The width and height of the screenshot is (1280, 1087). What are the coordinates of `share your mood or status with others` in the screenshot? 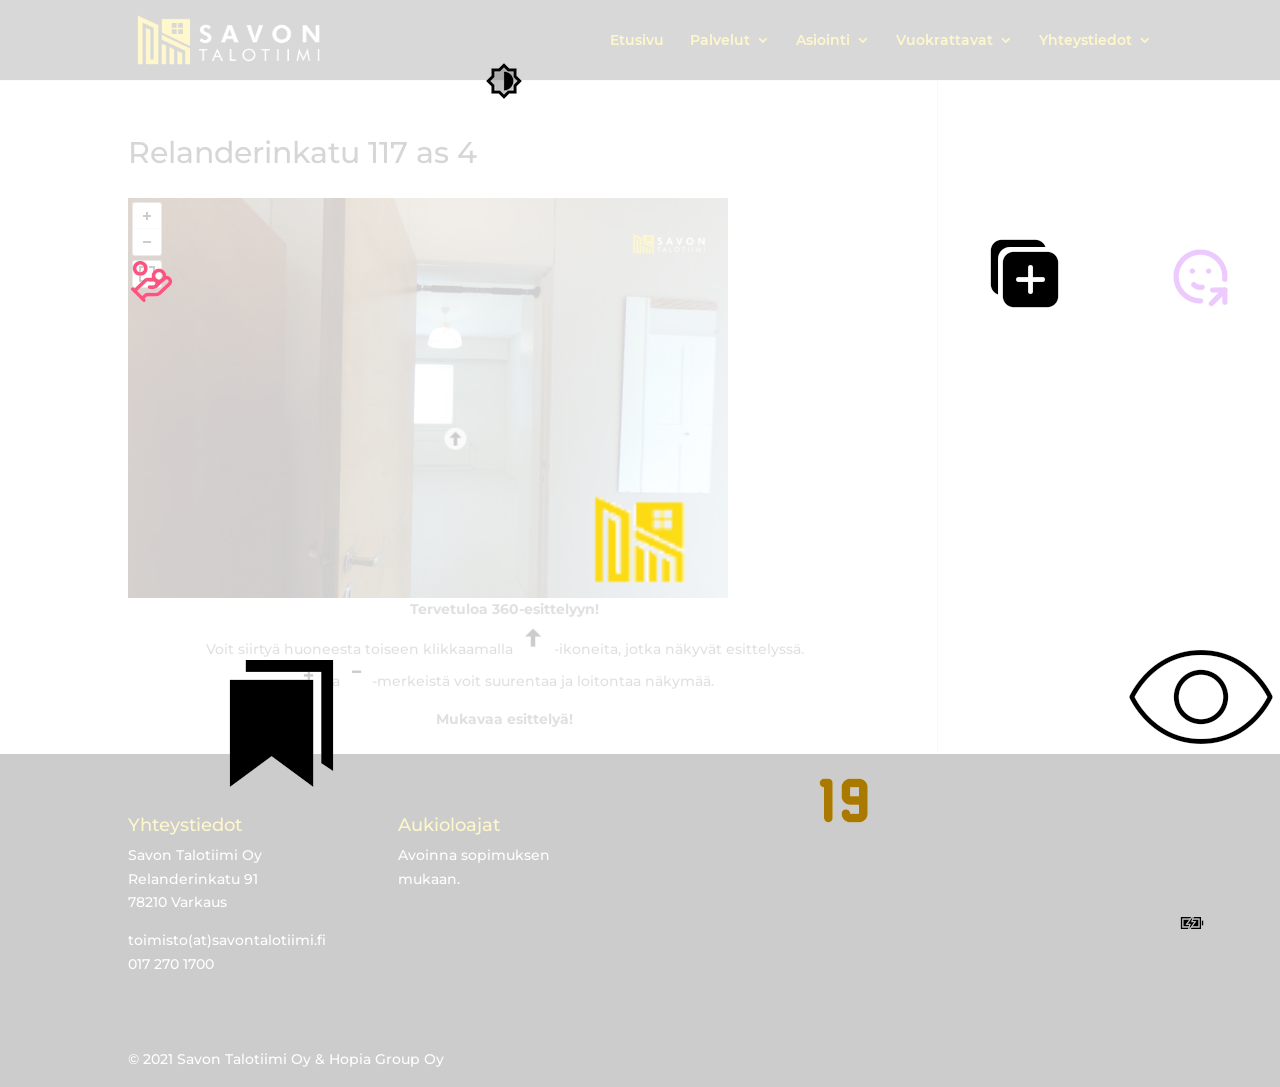 It's located at (1200, 276).